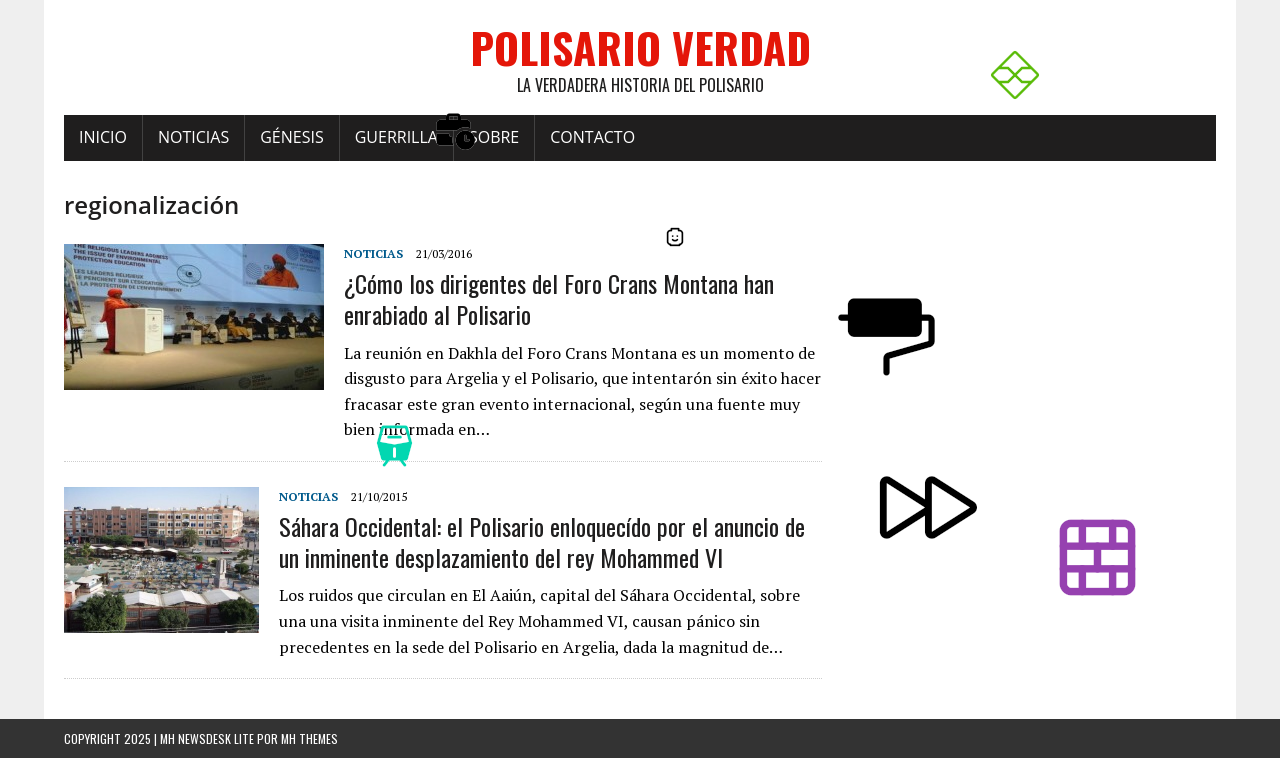 The image size is (1280, 758). Describe the element at coordinates (394, 444) in the screenshot. I see `access regional train schedules` at that location.